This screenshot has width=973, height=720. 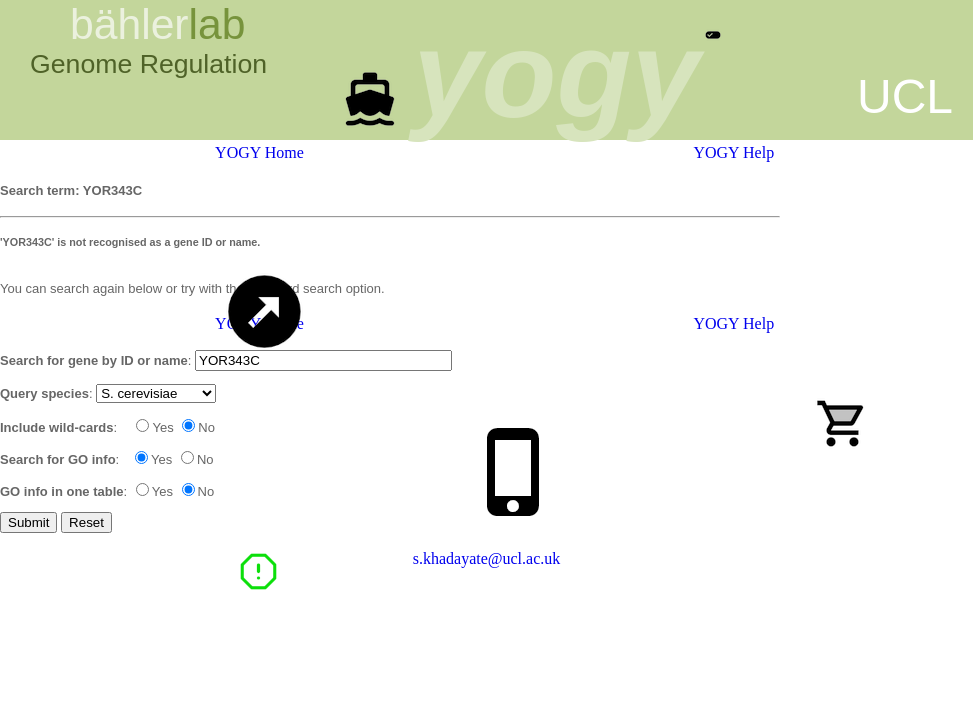 What do you see at coordinates (264, 311) in the screenshot?
I see `open link in new tab or window` at bounding box center [264, 311].